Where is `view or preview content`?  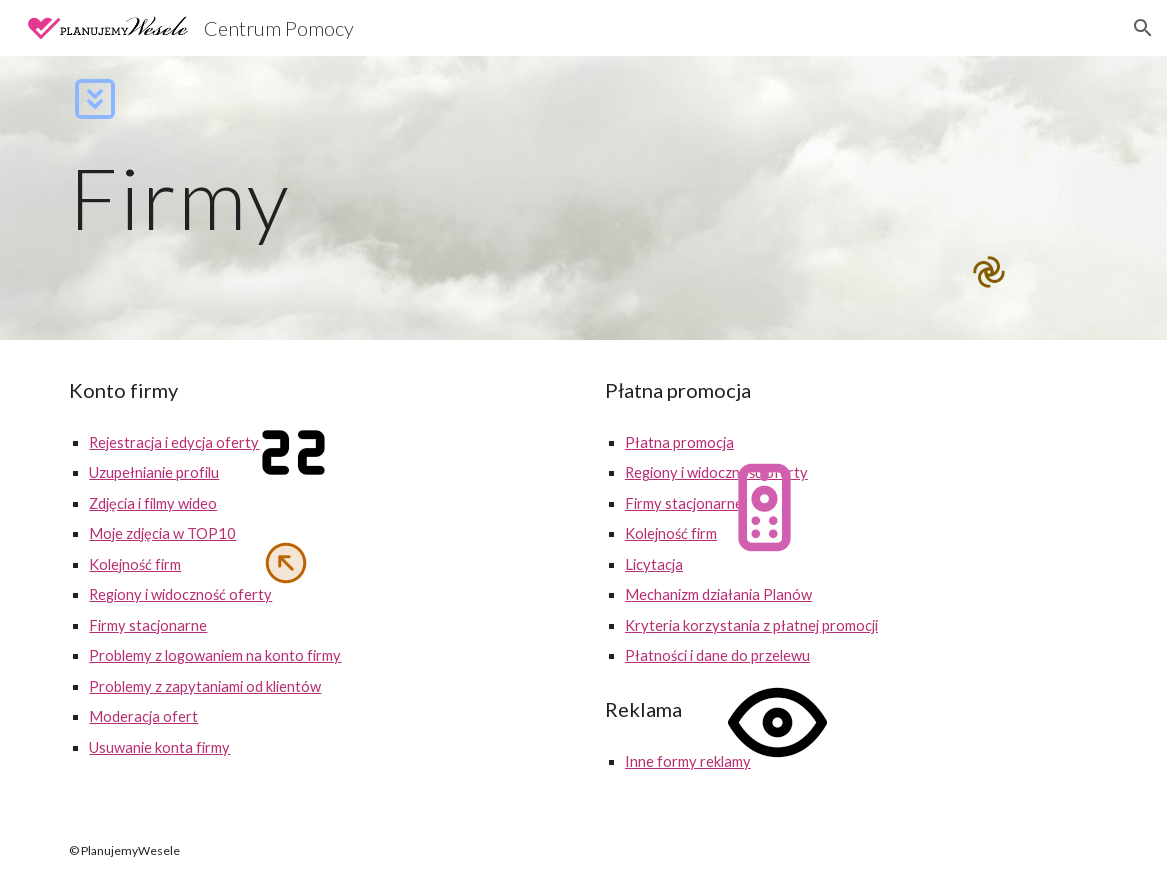 view or preview content is located at coordinates (777, 722).